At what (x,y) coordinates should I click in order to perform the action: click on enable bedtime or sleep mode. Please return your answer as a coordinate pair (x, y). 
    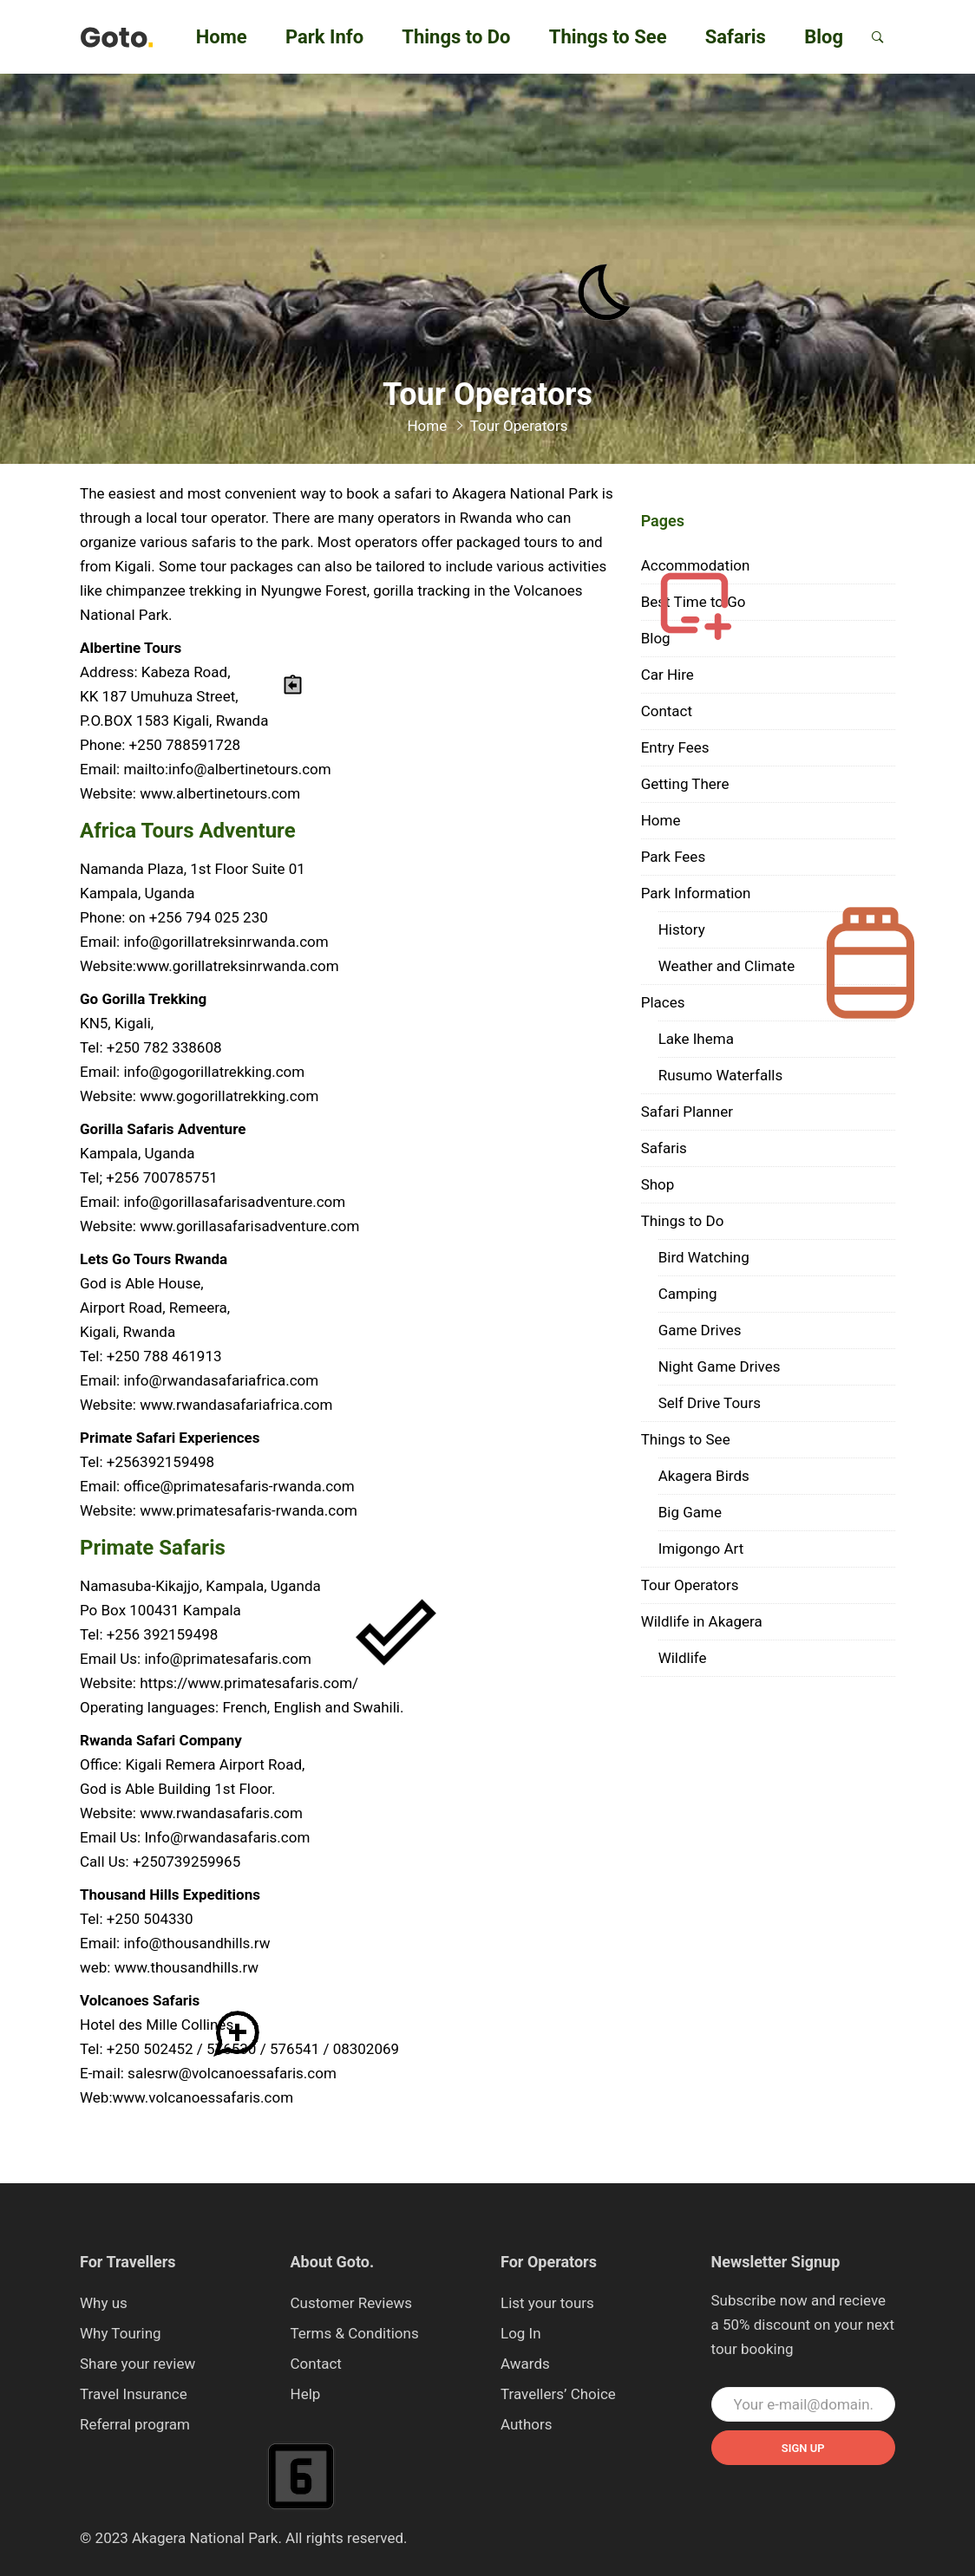
    Looking at the image, I should click on (606, 292).